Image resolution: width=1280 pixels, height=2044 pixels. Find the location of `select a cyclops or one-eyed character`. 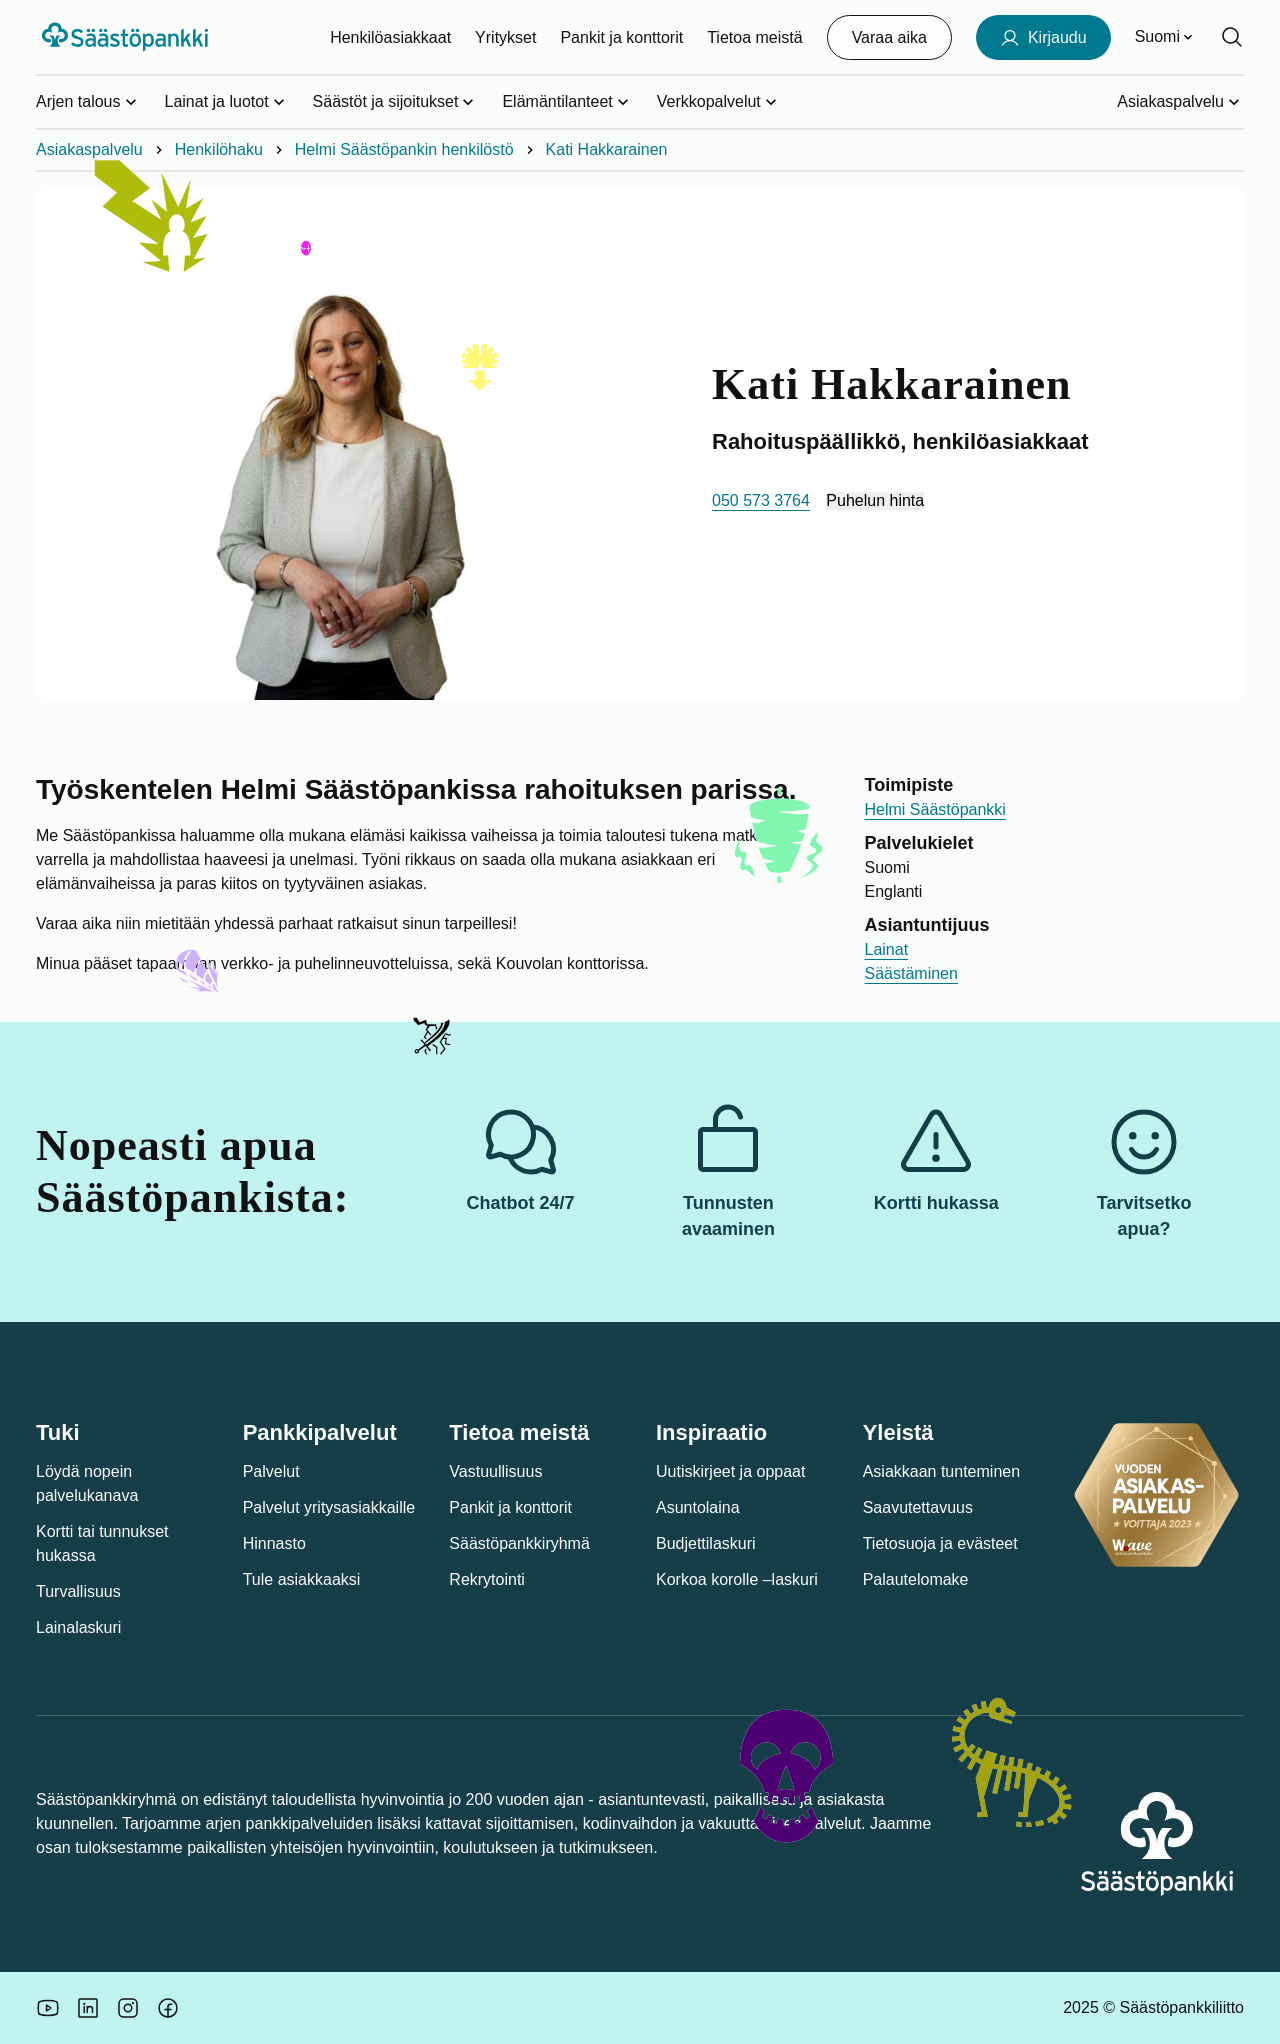

select a cyclops or one-eyed character is located at coordinates (306, 248).